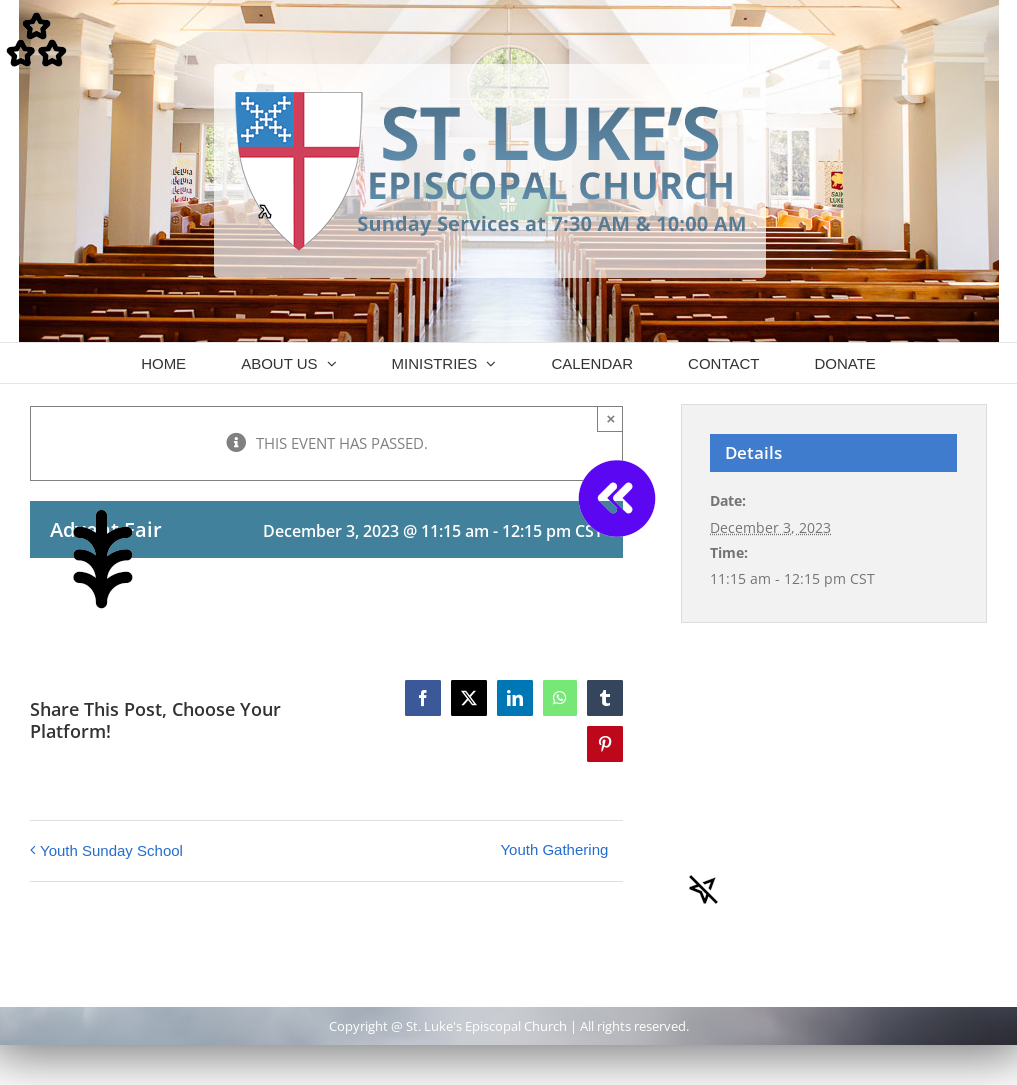  Describe the element at coordinates (264, 211) in the screenshot. I see `open LINQPad application` at that location.